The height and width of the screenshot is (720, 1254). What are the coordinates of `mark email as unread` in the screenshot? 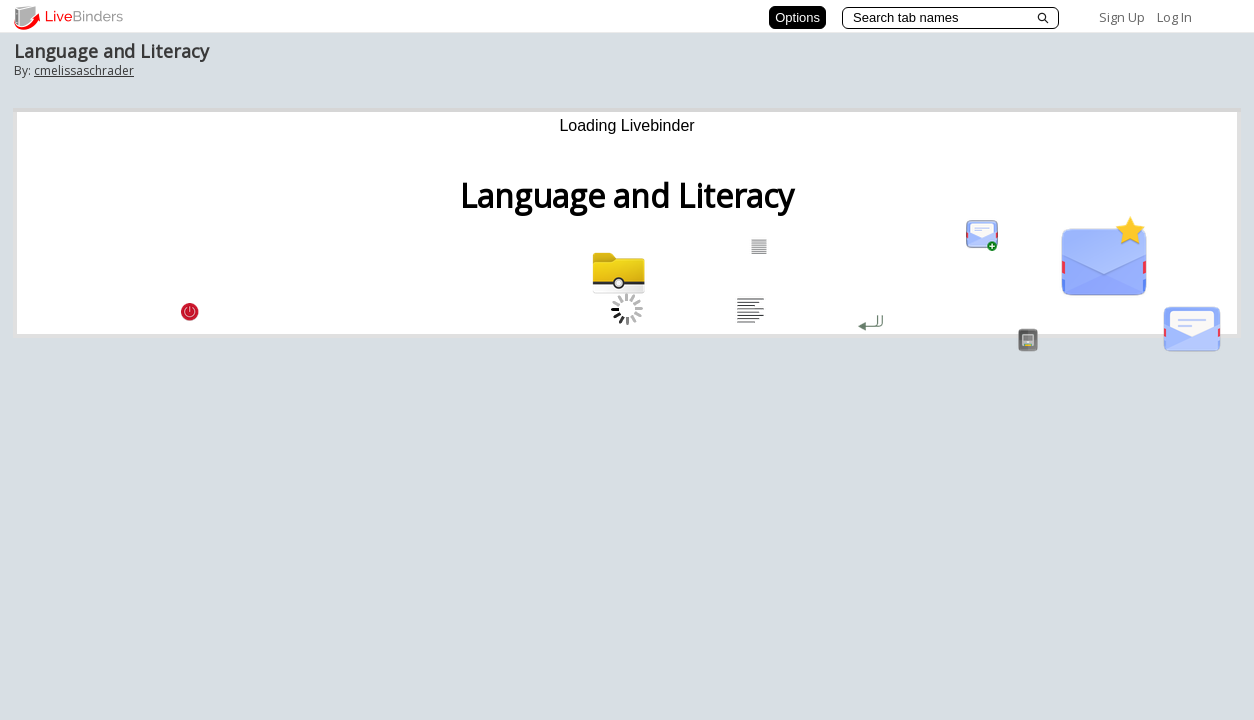 It's located at (1104, 262).